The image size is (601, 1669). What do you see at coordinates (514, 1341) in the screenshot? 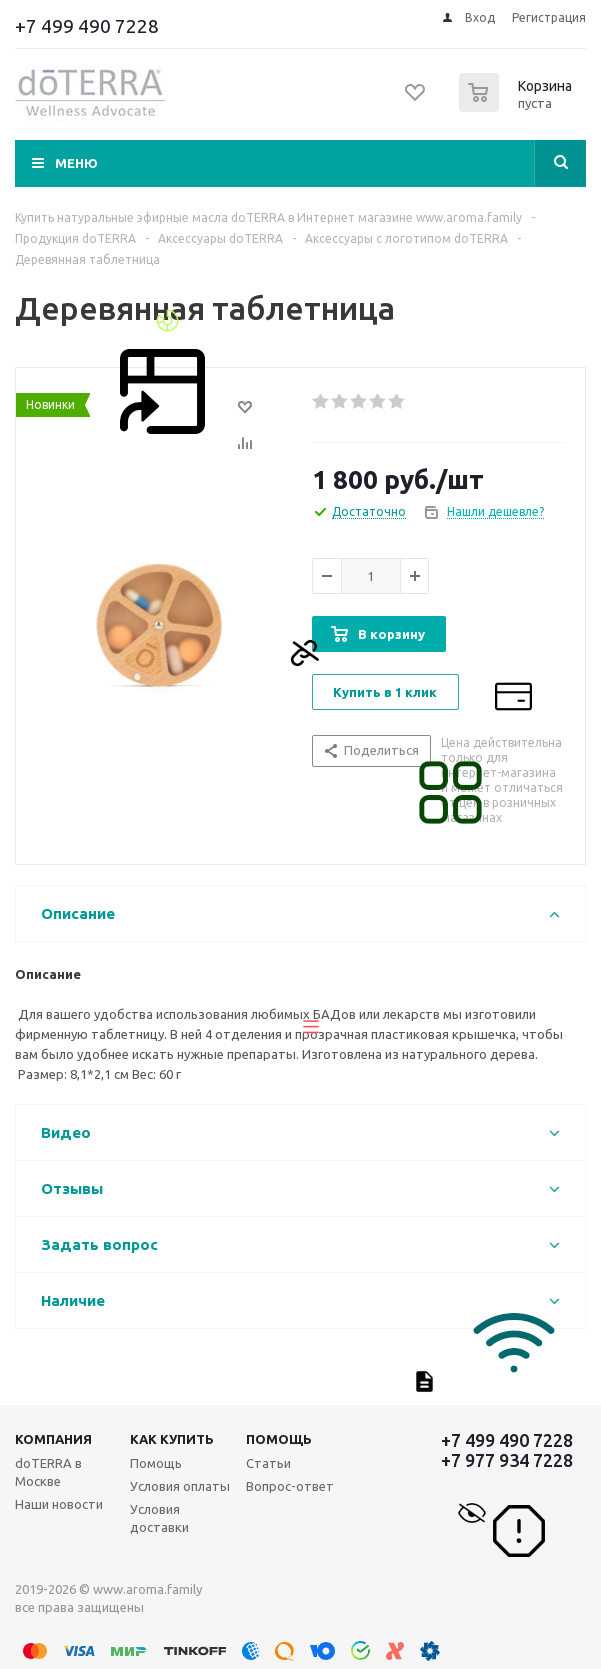
I see `view wireless network connection status` at bounding box center [514, 1341].